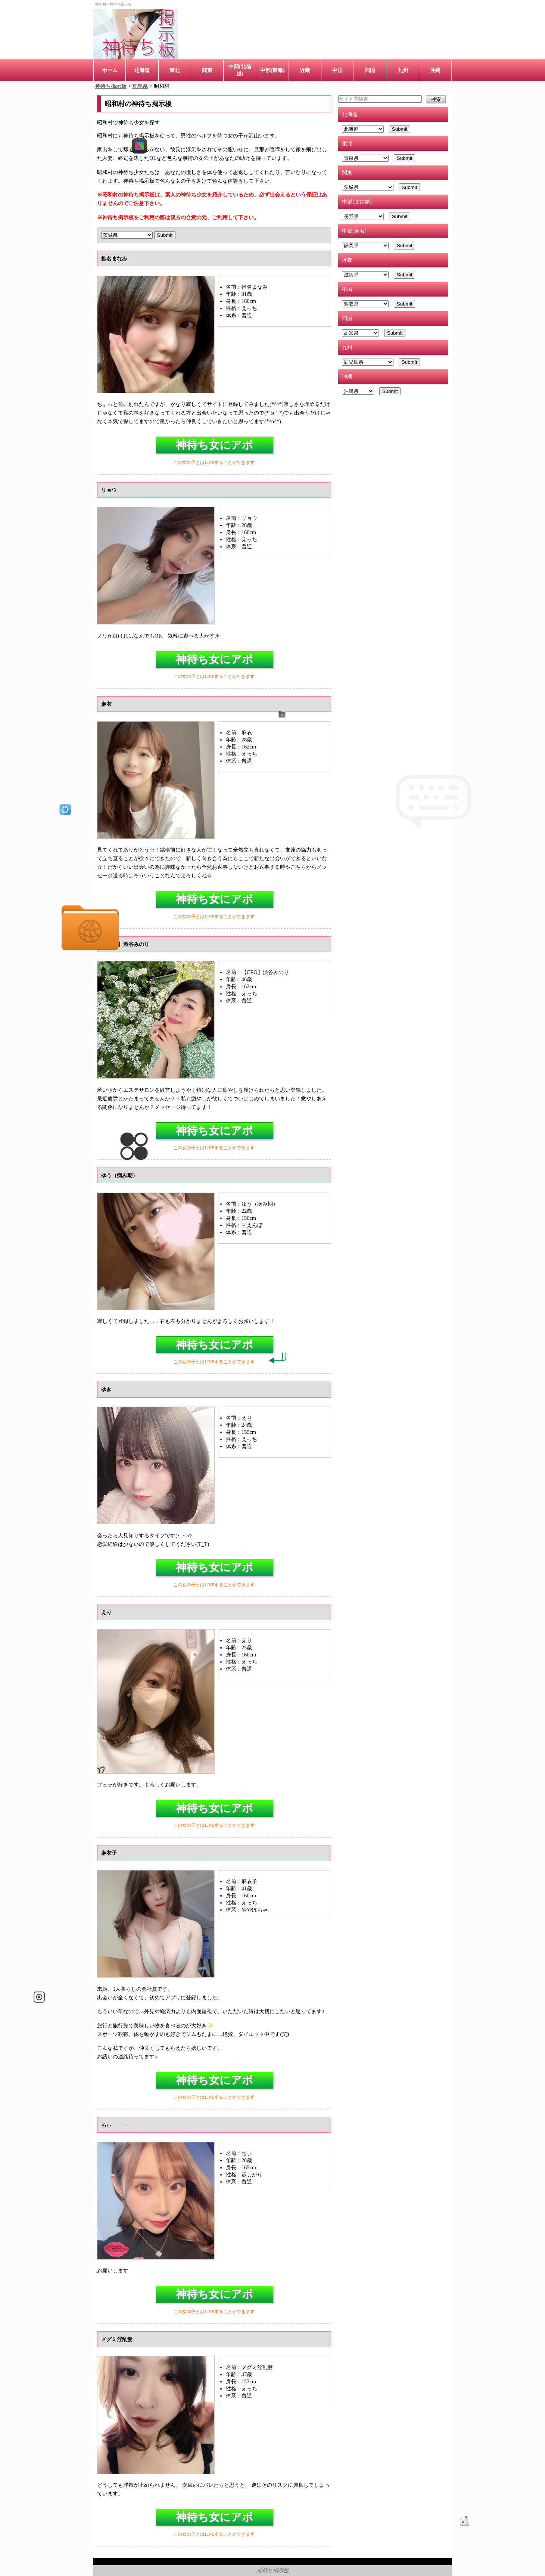 This screenshot has width=545, height=2576. I want to click on access system application settings, so click(65, 809).